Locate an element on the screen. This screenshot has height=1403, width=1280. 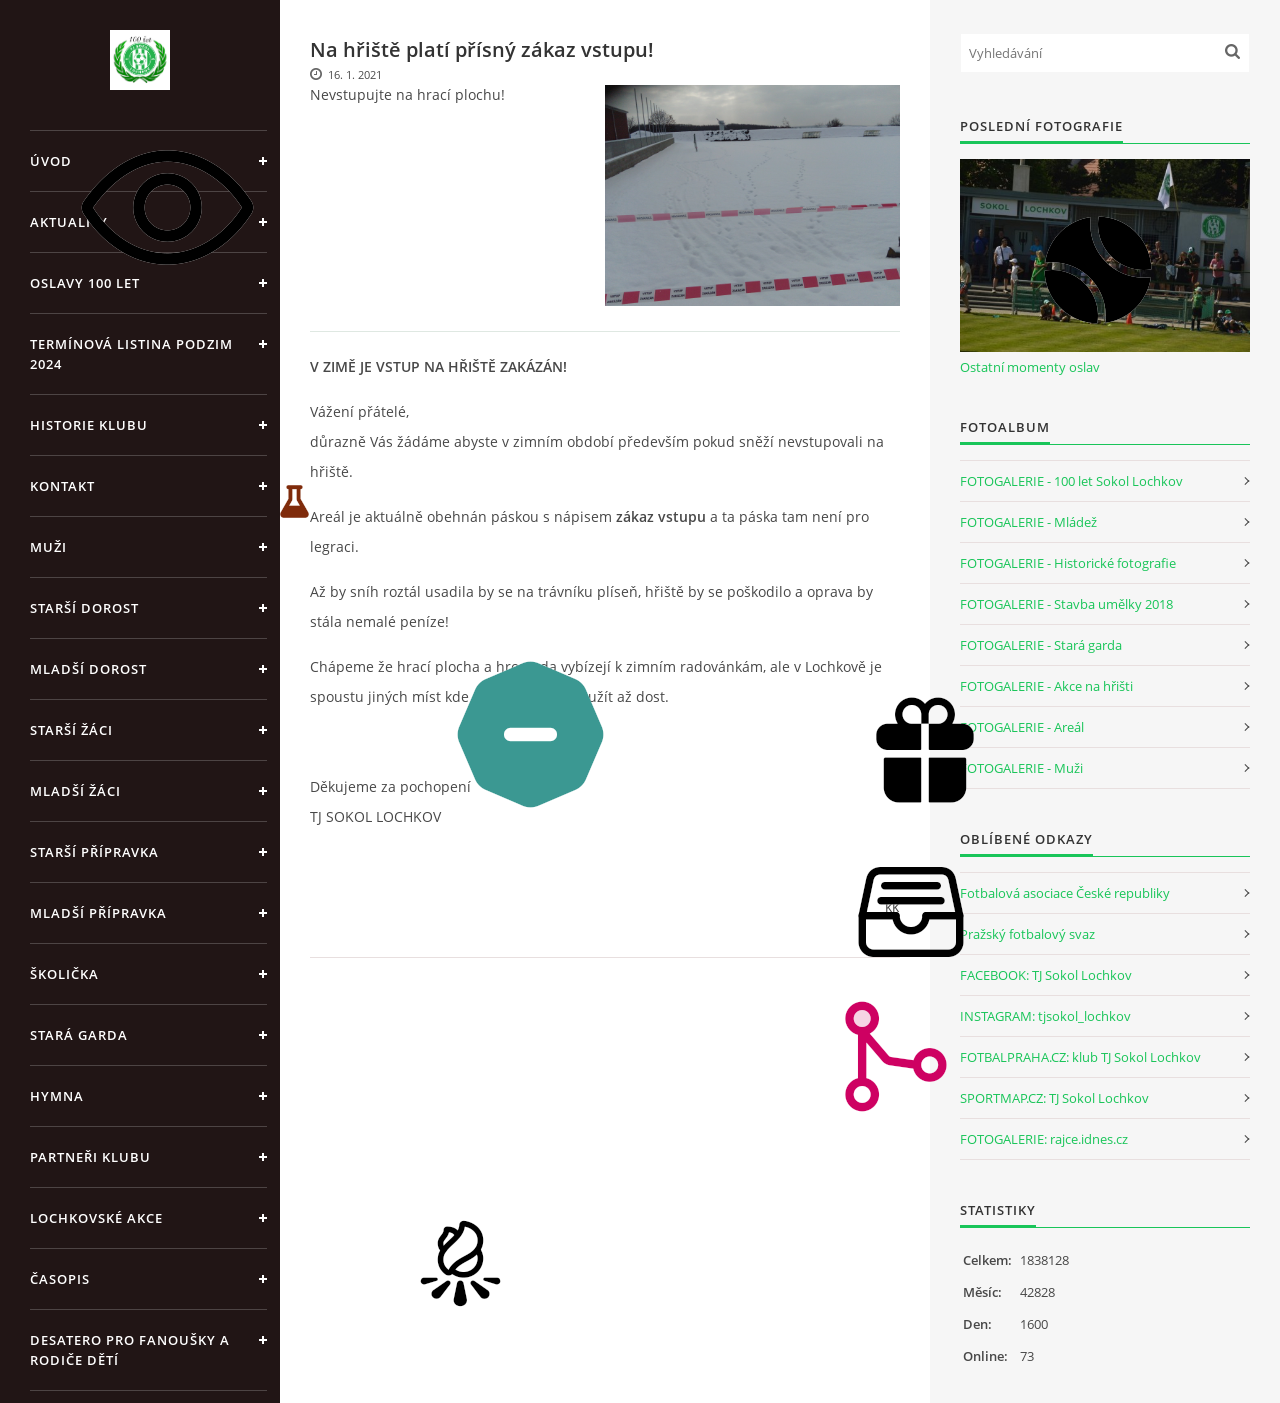
view or redeem a gift is located at coordinates (925, 750).